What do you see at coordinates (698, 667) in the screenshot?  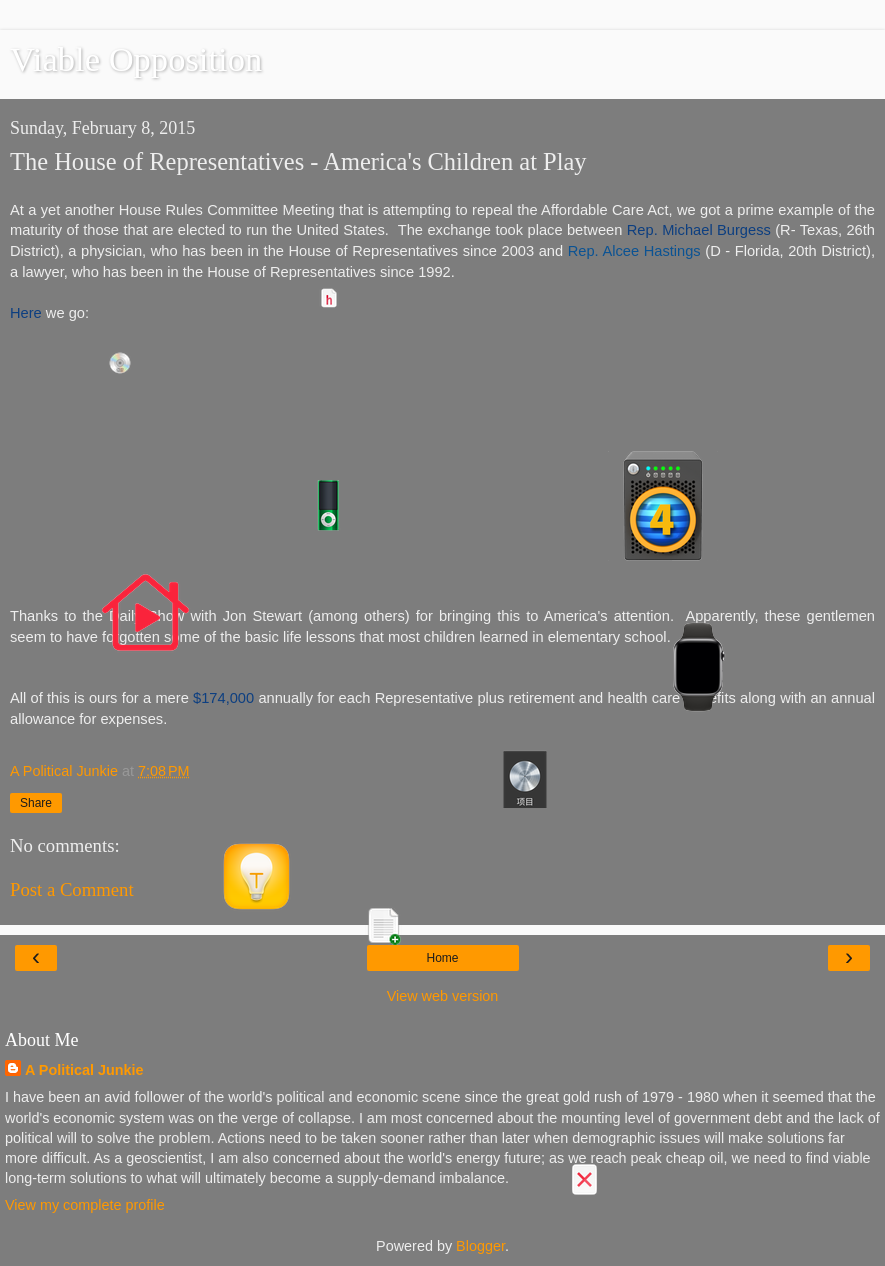 I see `apple watch series 5 or 6 device icon` at bounding box center [698, 667].